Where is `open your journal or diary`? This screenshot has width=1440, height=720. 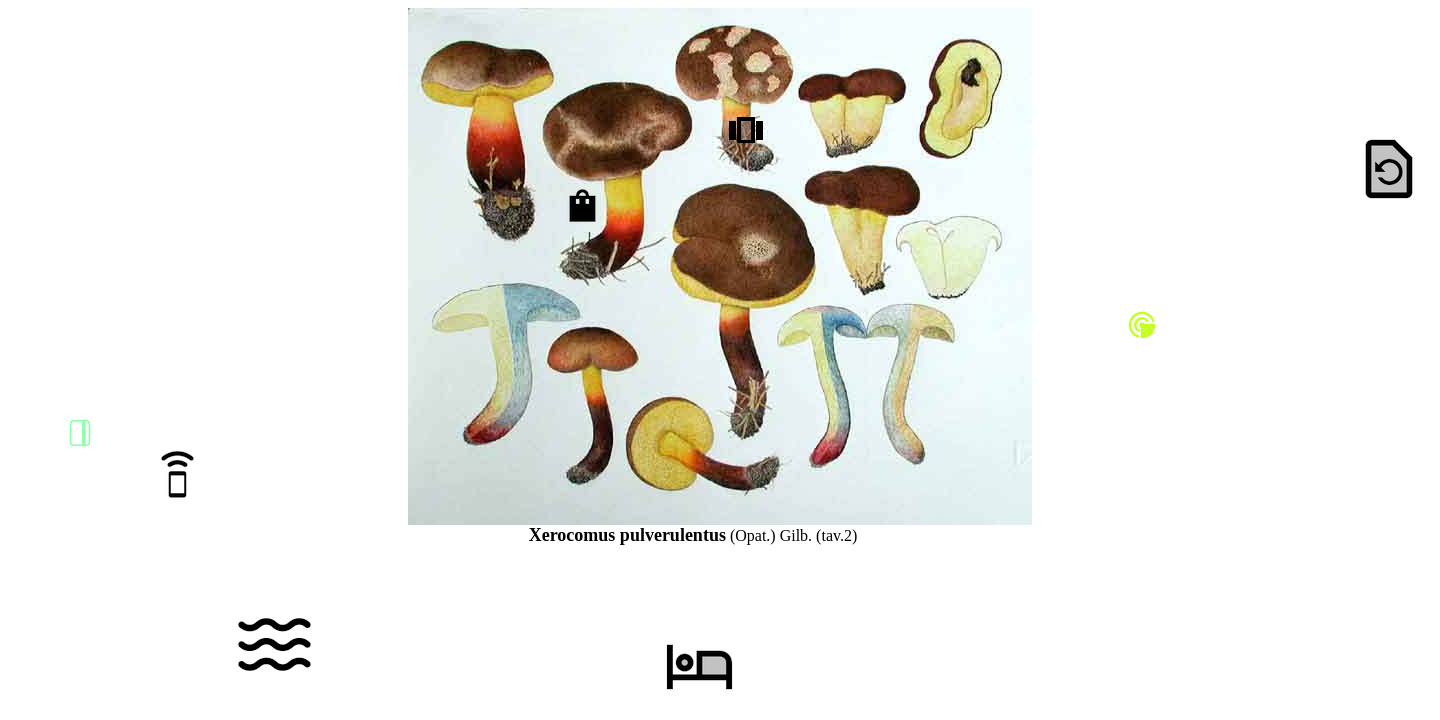
open your journal or diary is located at coordinates (80, 433).